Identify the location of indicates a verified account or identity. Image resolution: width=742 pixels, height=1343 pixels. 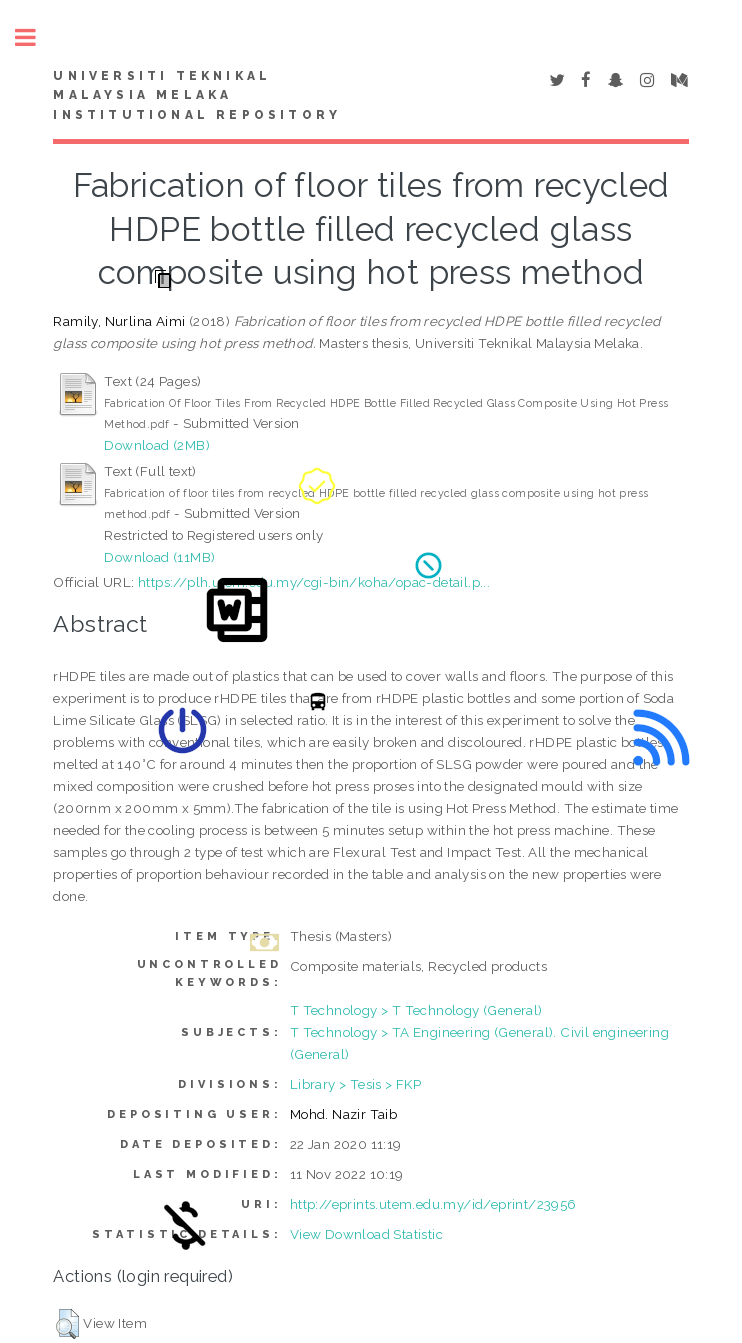
(317, 486).